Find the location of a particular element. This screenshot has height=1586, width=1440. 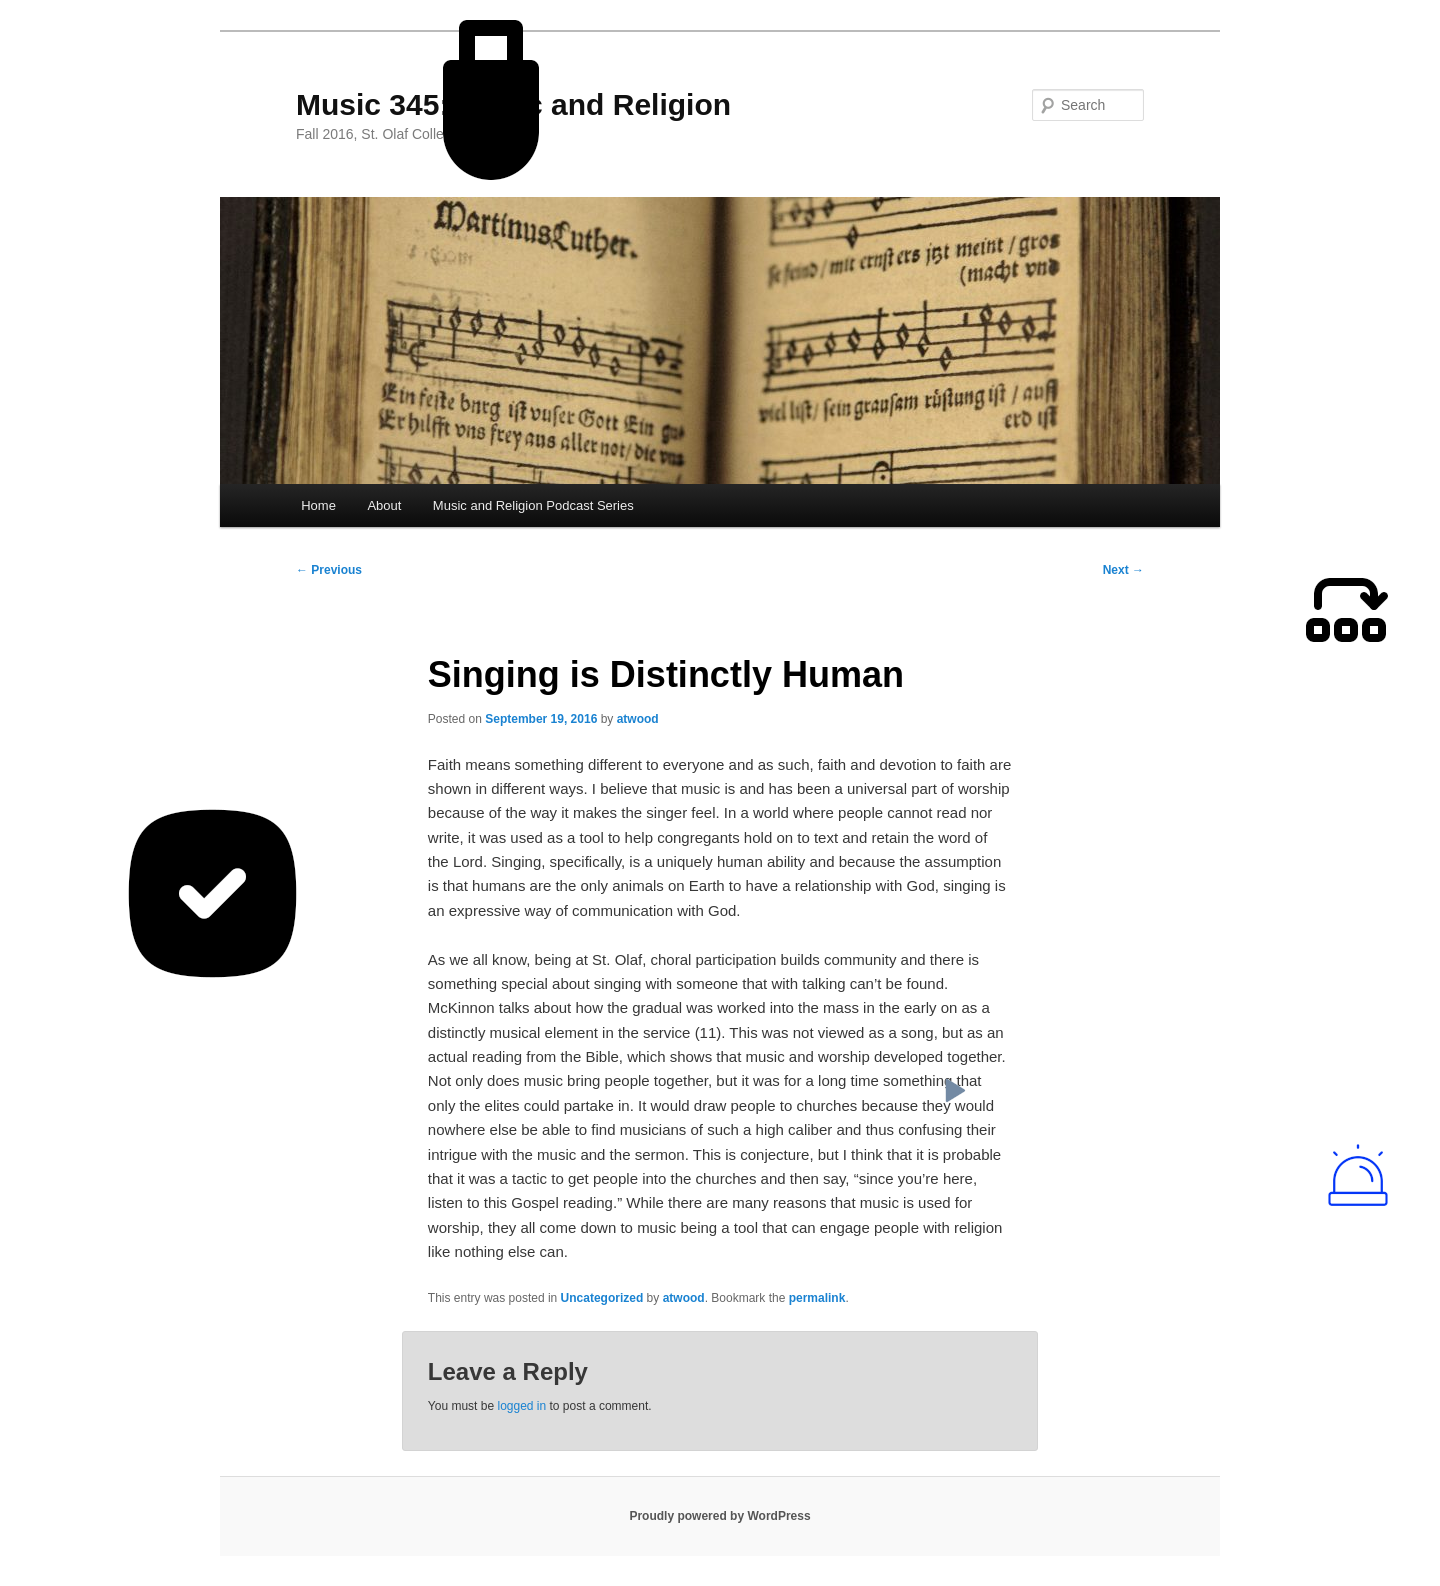

connect a USB device is located at coordinates (491, 100).